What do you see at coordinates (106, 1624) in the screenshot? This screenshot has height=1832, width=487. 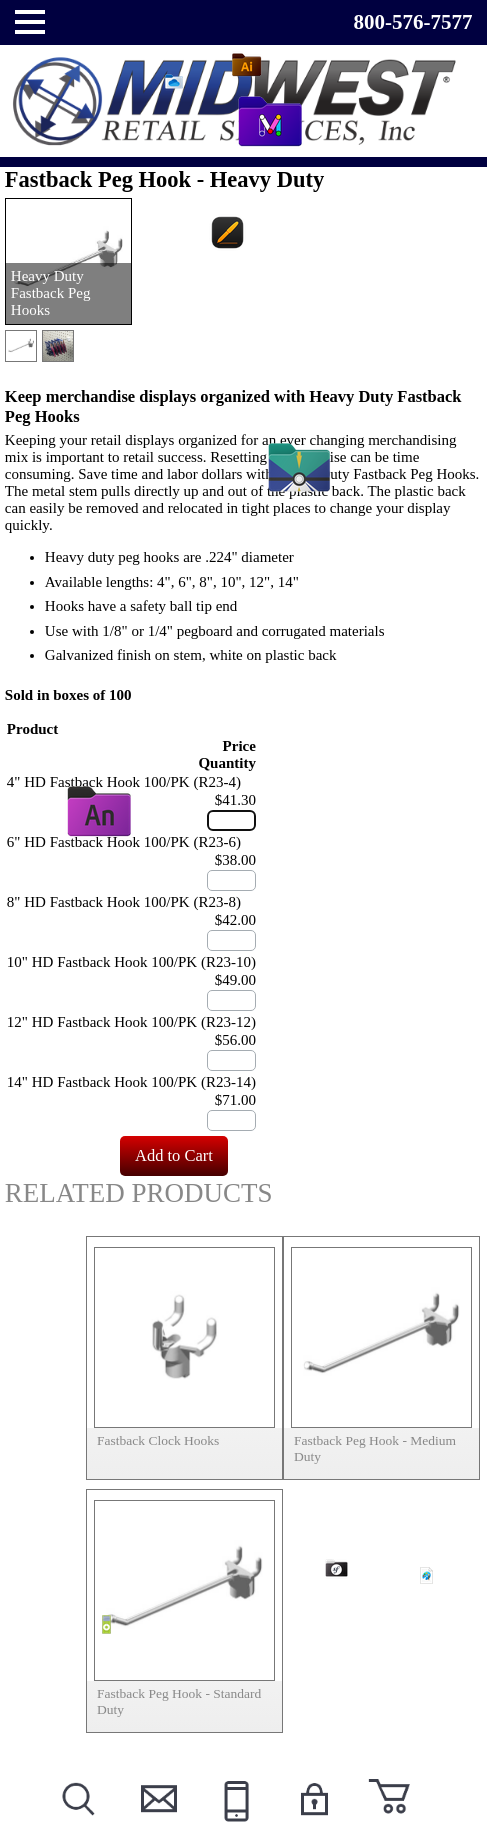 I see `iPod nano device in green color` at bounding box center [106, 1624].